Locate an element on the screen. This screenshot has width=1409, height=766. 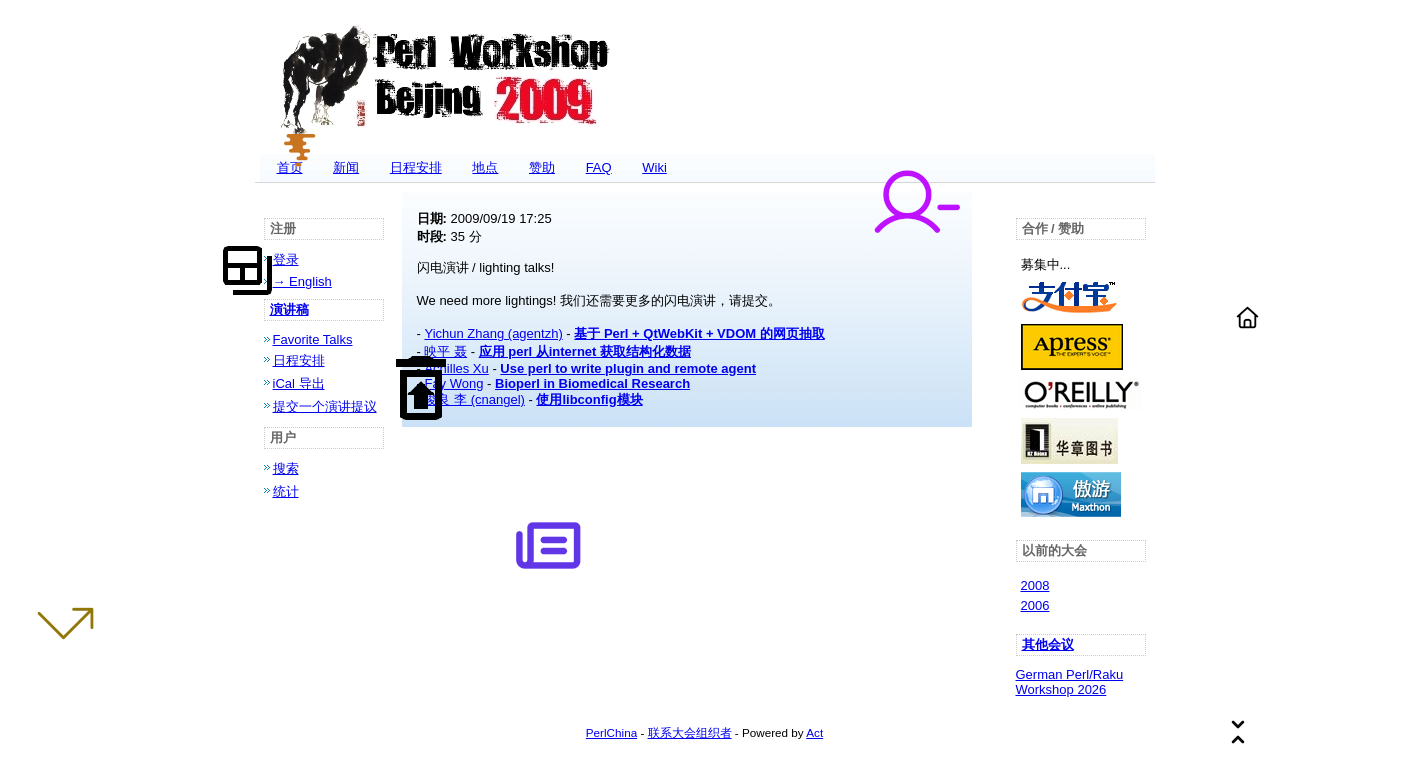
restore a deleted item from trash is located at coordinates (421, 388).